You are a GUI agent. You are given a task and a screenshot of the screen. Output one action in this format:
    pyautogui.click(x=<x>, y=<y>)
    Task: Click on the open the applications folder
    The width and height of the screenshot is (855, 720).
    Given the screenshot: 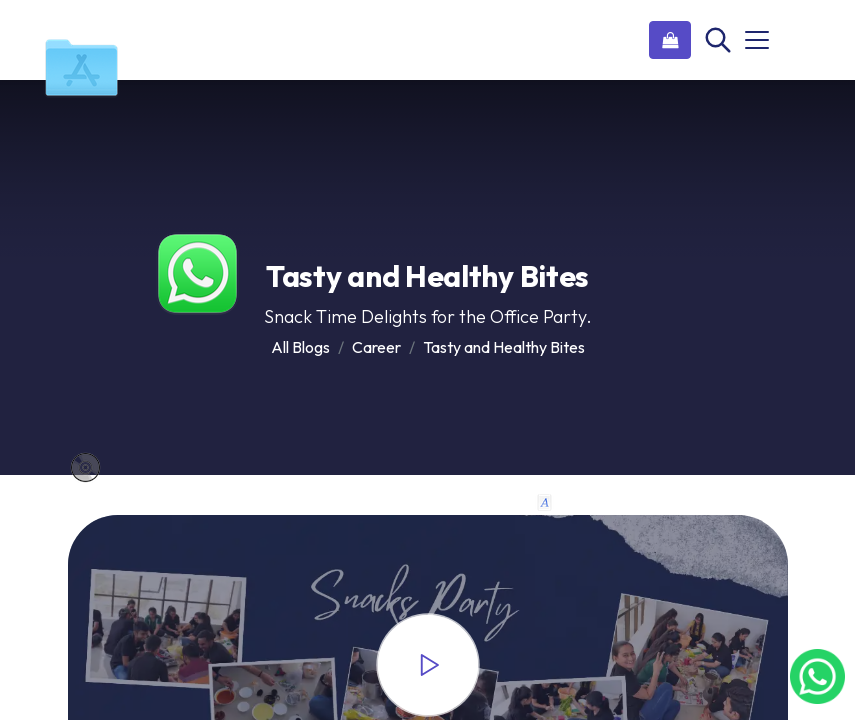 What is the action you would take?
    pyautogui.click(x=81, y=67)
    